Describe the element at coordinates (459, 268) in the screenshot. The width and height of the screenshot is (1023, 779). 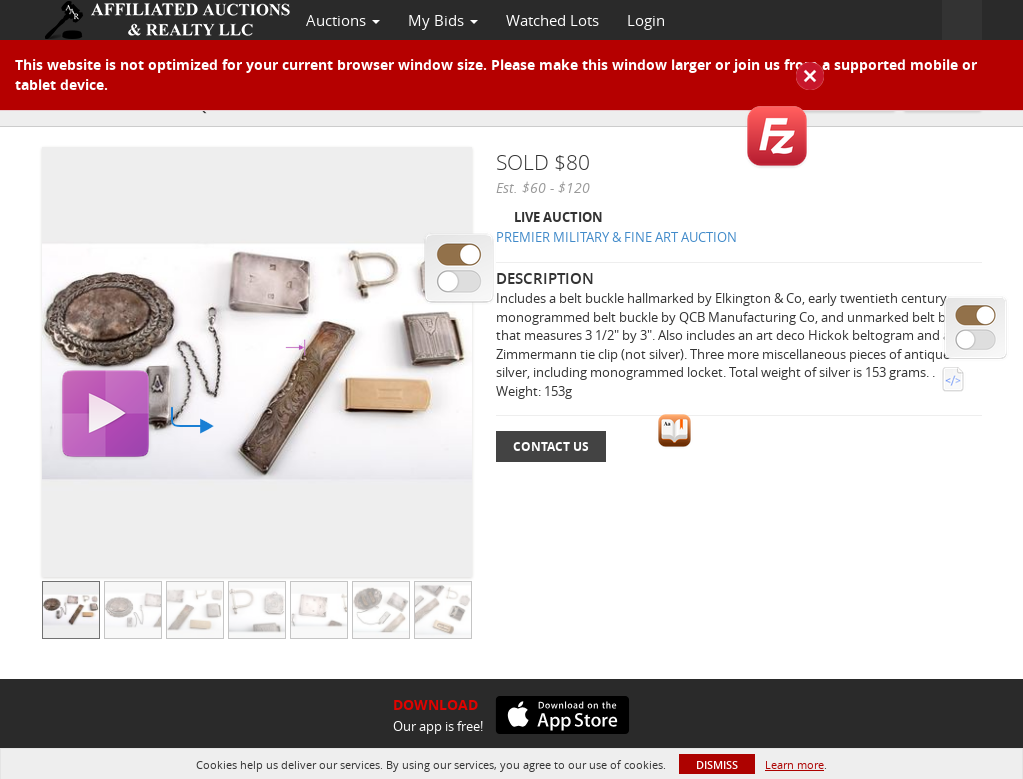
I see `open desktop preferences or settings` at that location.